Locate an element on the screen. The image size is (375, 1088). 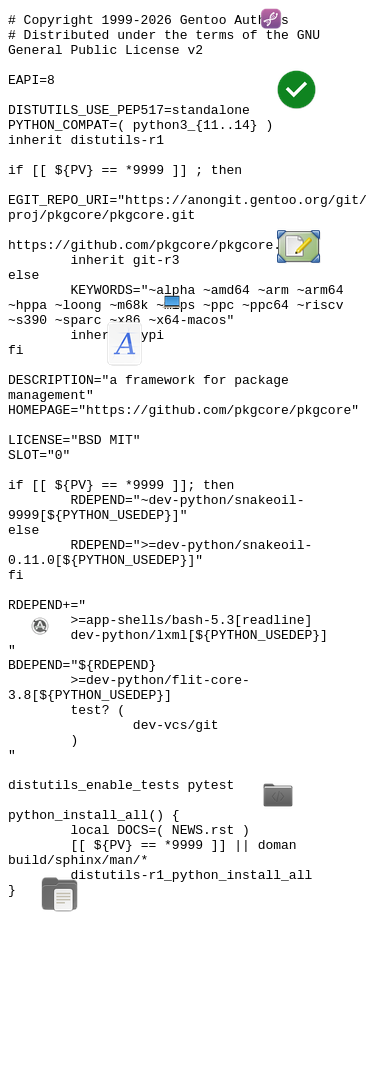
indicates a file or shortcut saved to desktop is located at coordinates (298, 246).